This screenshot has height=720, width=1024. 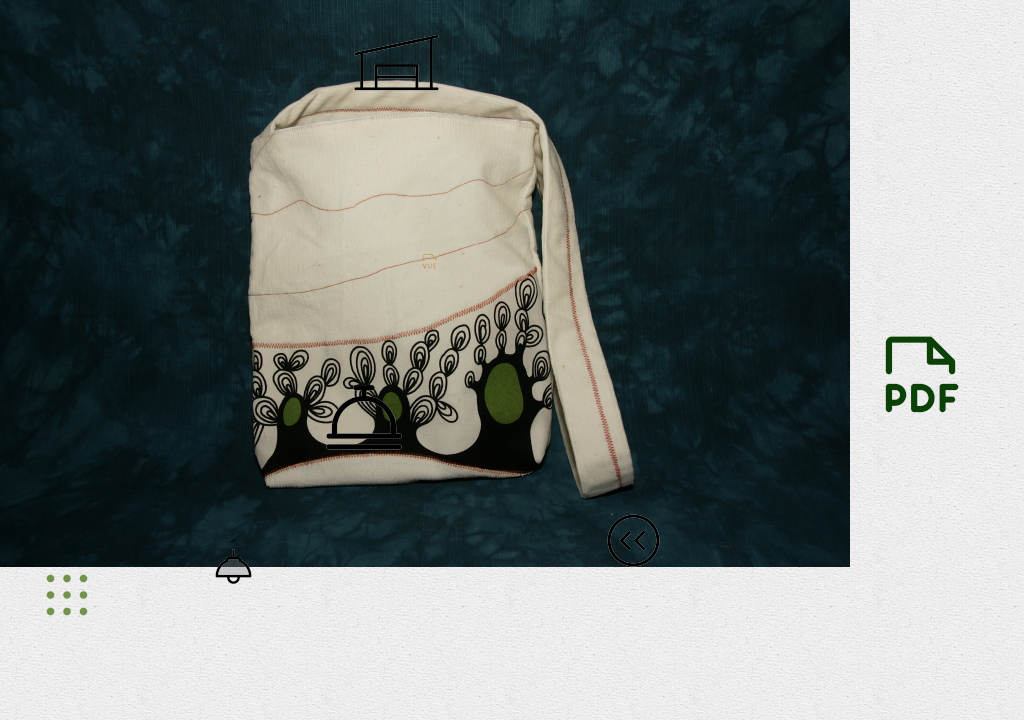 What do you see at coordinates (364, 420) in the screenshot?
I see `request assistance or service` at bounding box center [364, 420].